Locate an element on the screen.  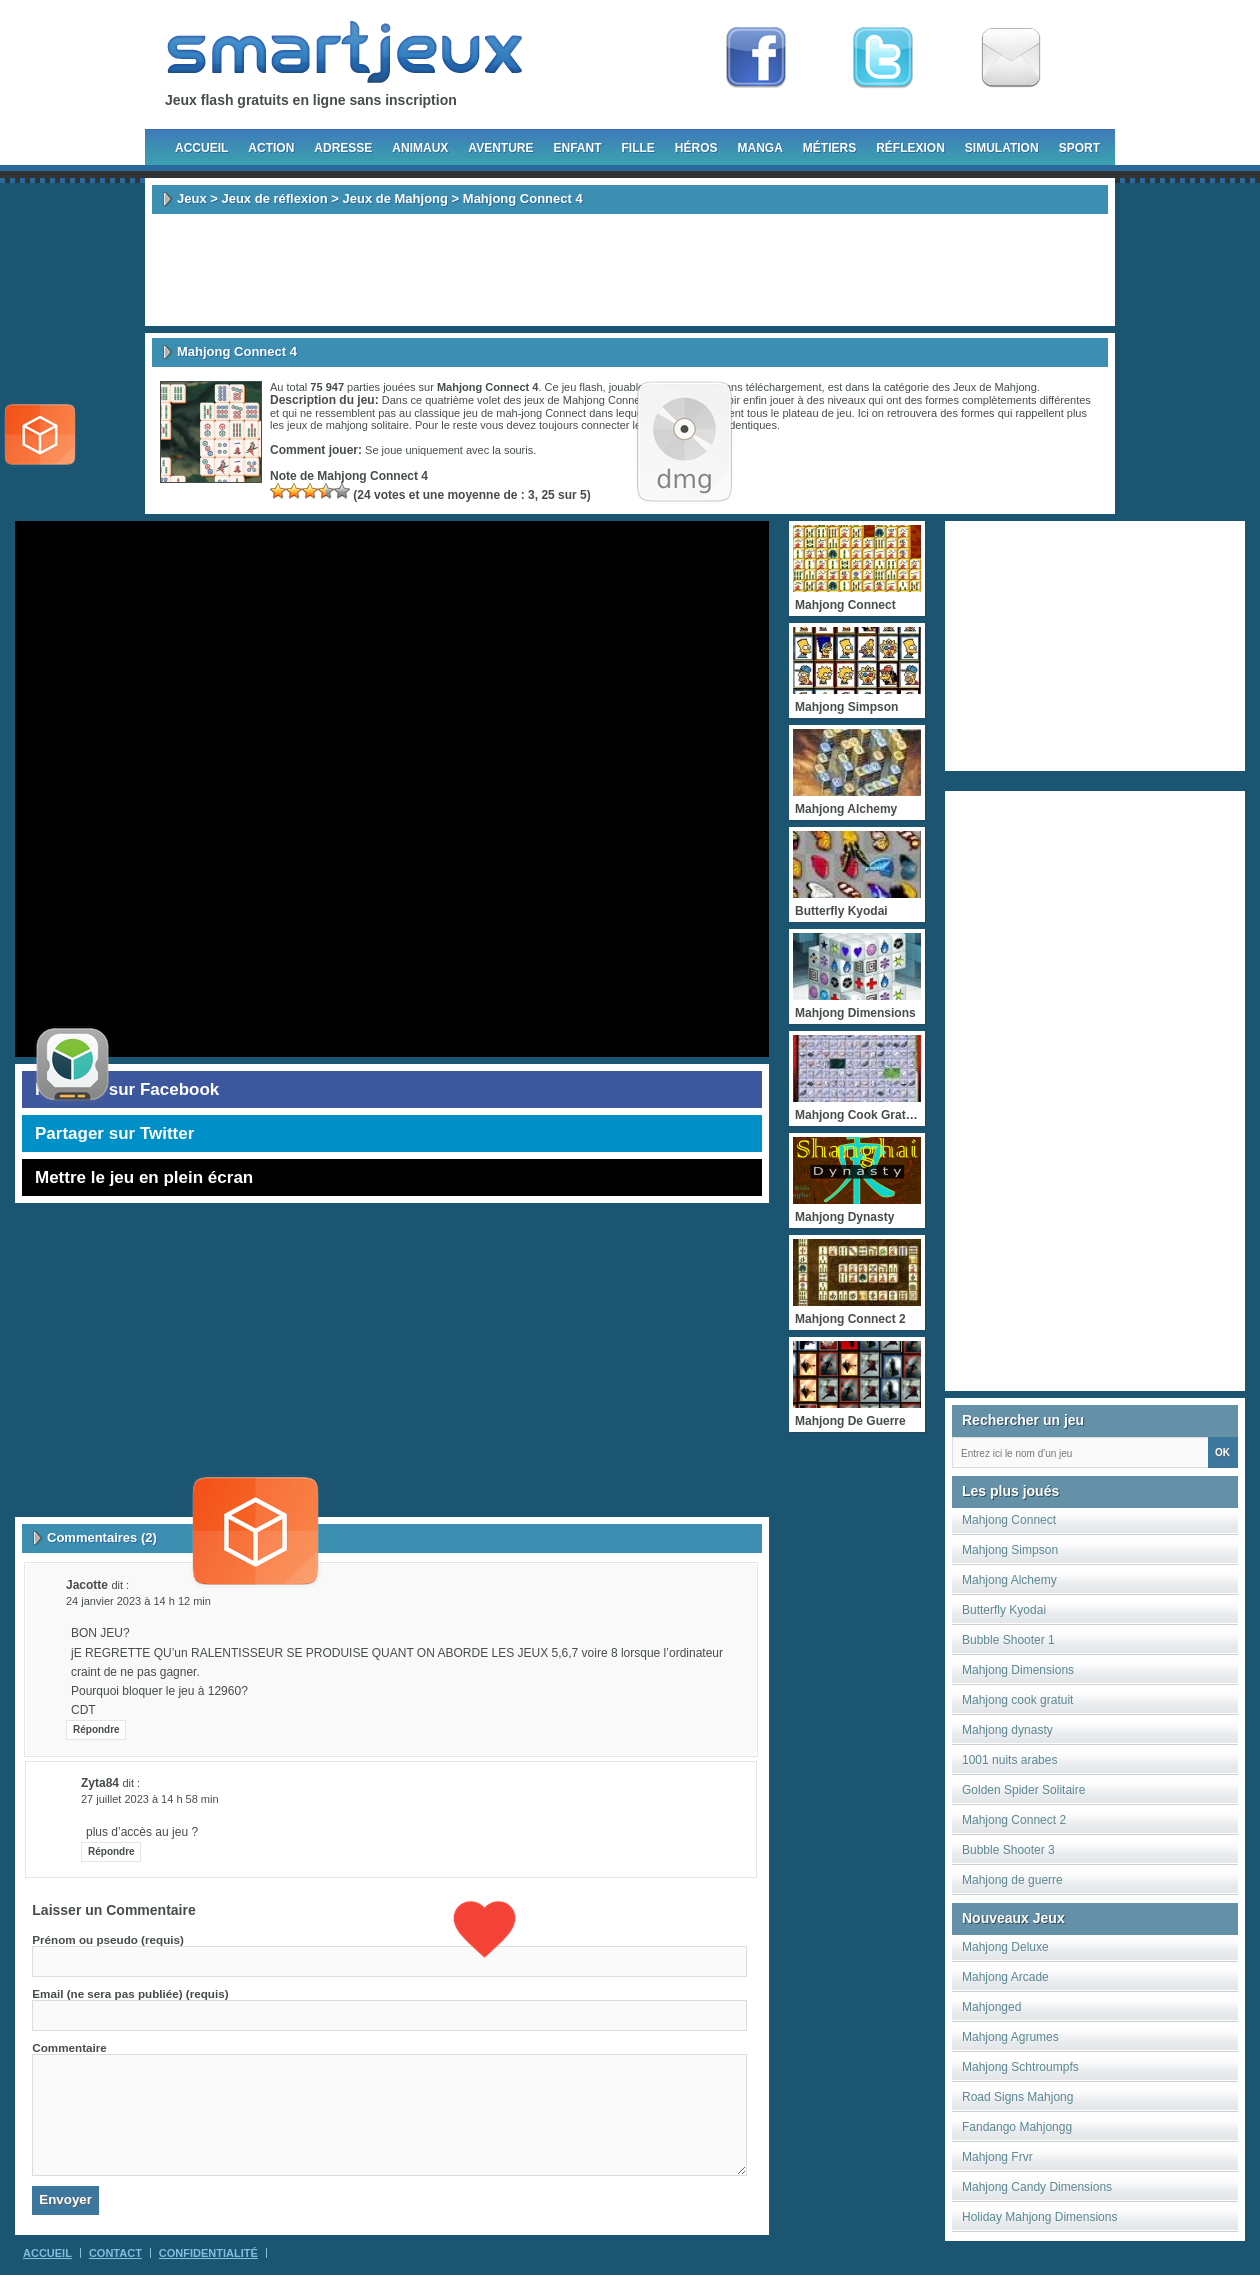
mark item as favorite is located at coordinates (484, 1929).